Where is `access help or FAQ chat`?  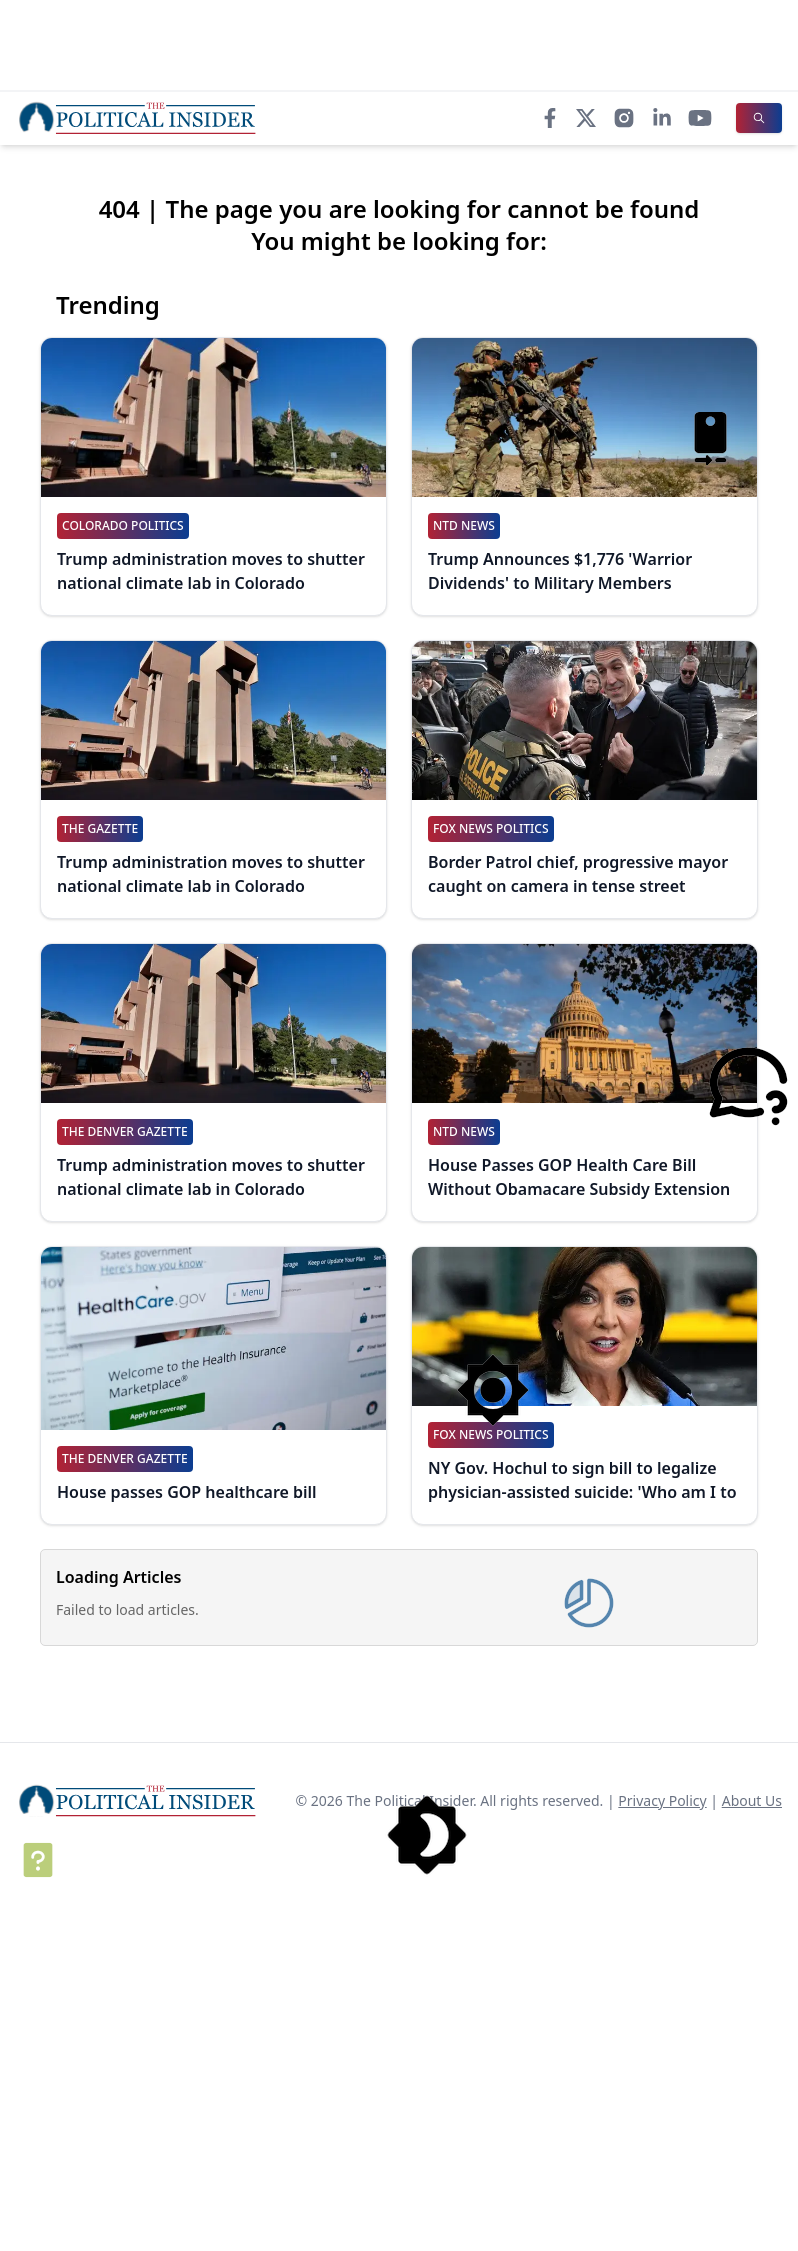
access help or FAQ chat is located at coordinates (748, 1082).